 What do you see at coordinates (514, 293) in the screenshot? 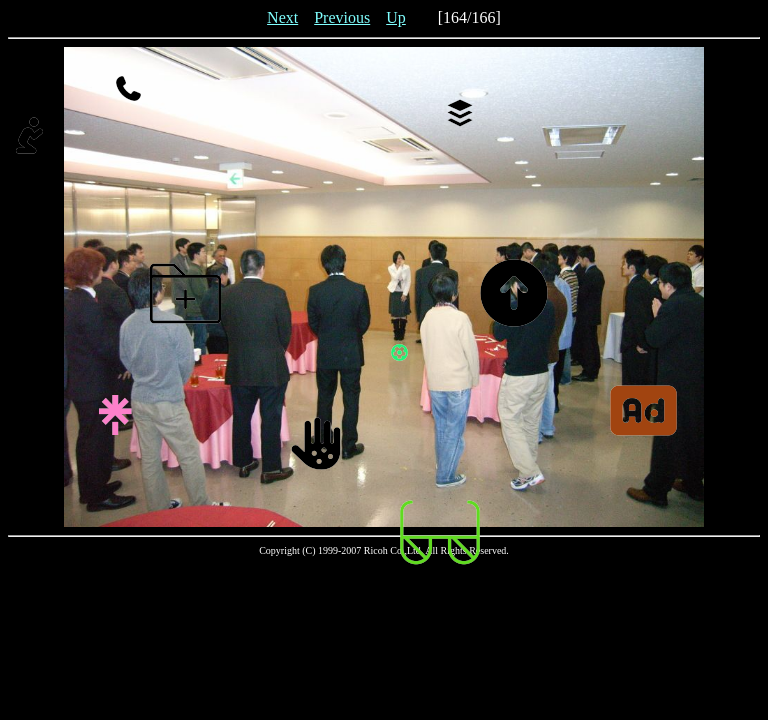
I see `upload a file or content` at bounding box center [514, 293].